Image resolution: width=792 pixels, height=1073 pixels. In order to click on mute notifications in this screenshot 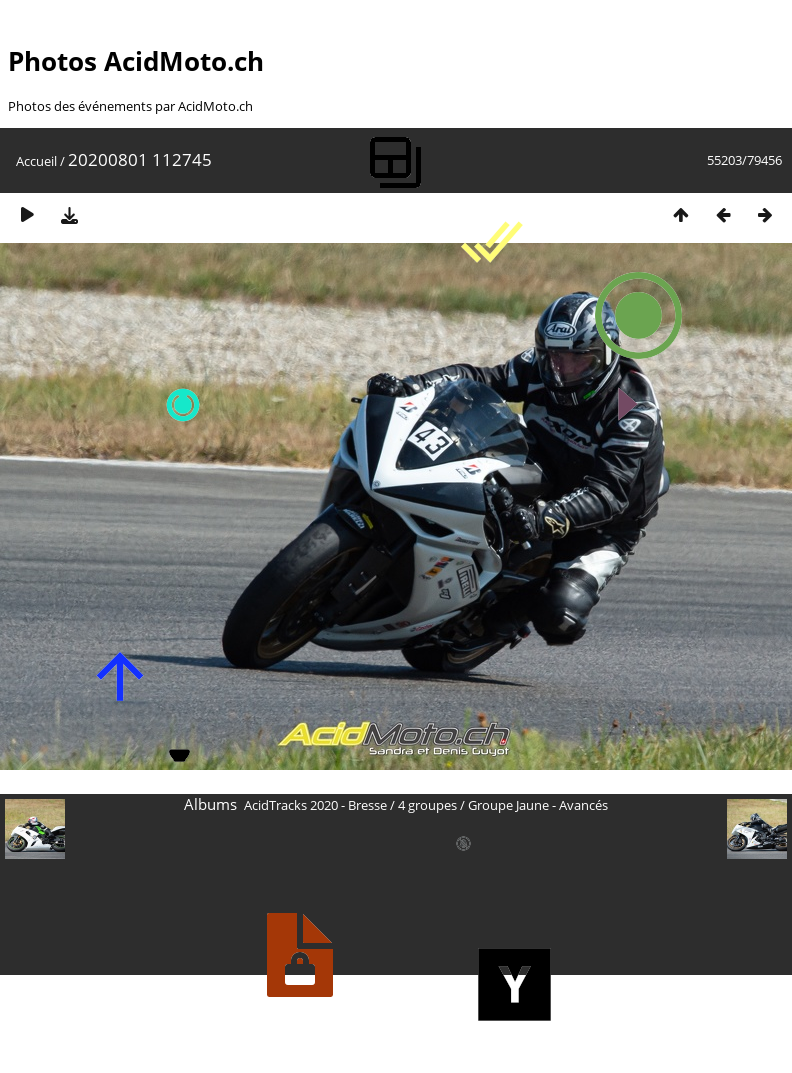, I will do `click(463, 843)`.